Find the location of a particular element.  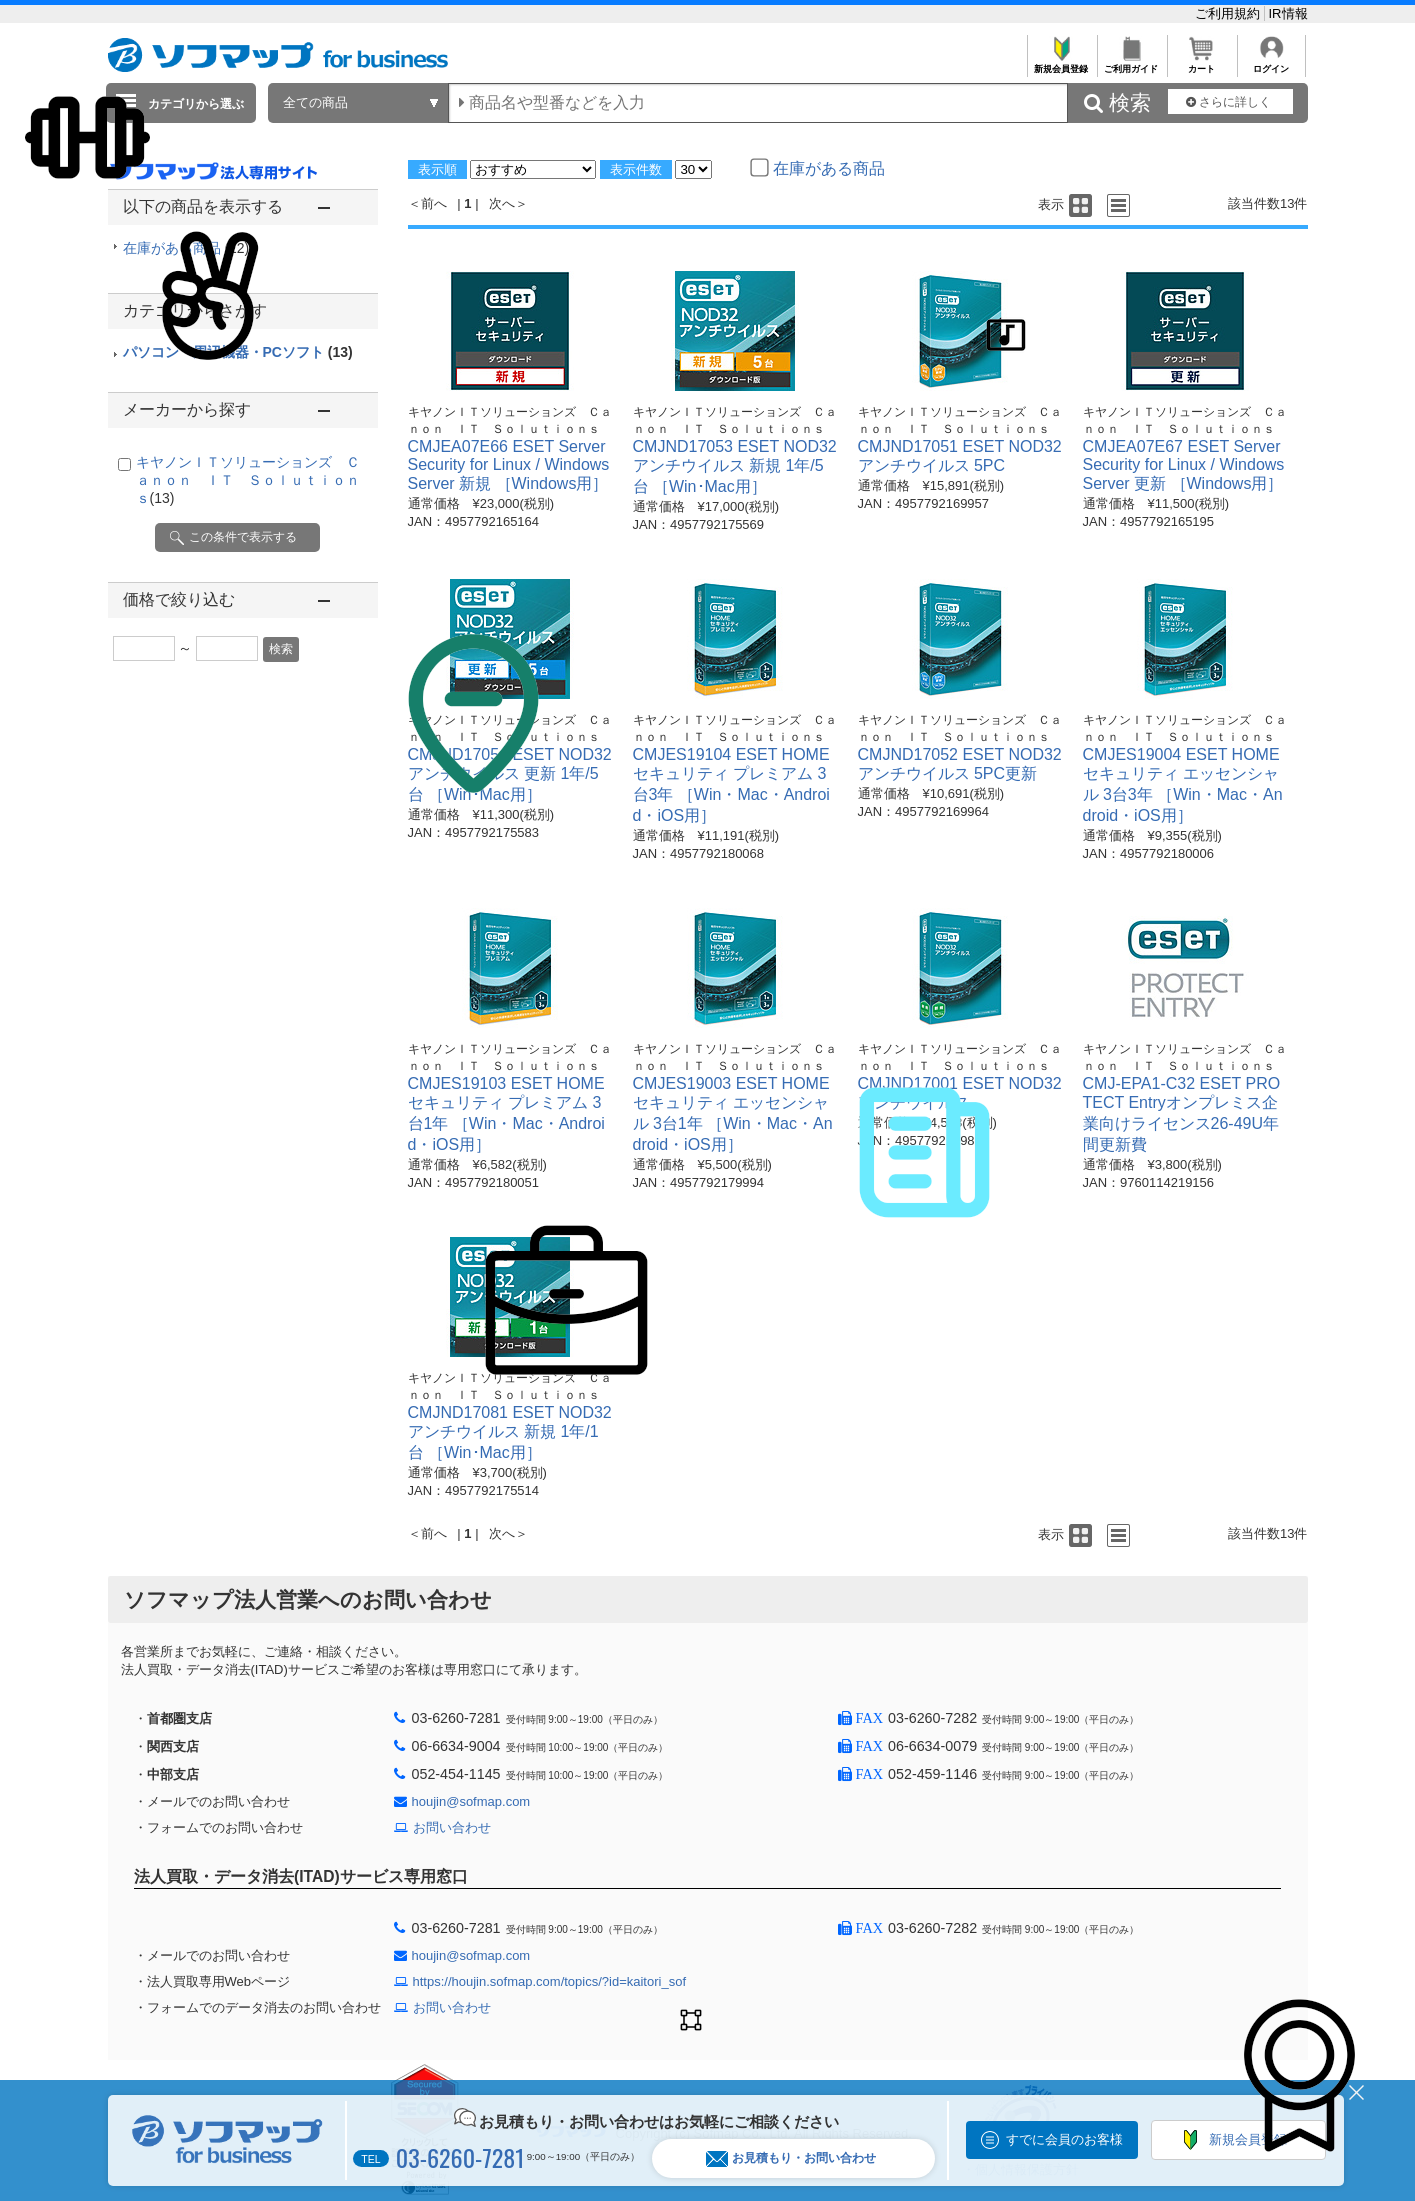

access work or business-related features is located at coordinates (566, 1306).